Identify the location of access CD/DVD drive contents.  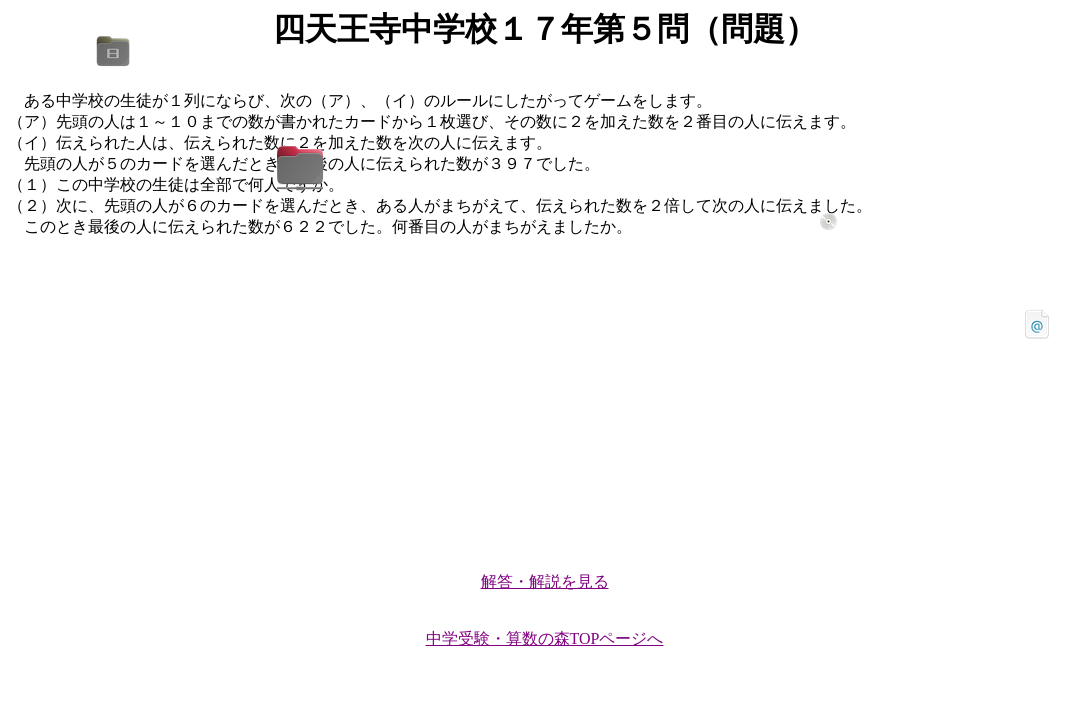
(828, 221).